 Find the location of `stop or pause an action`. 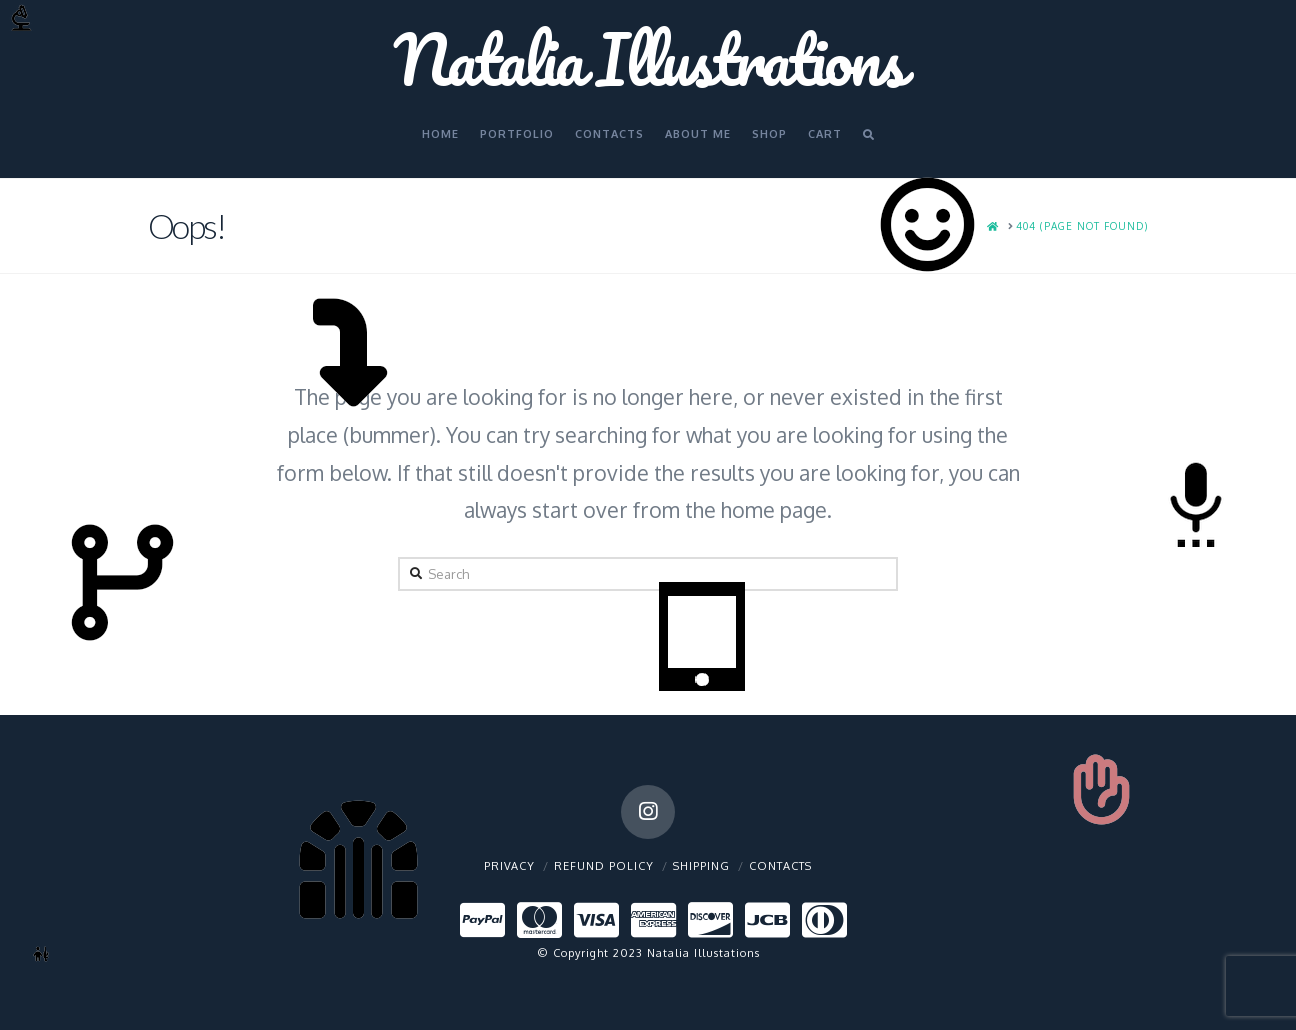

stop or pause an action is located at coordinates (1101, 789).